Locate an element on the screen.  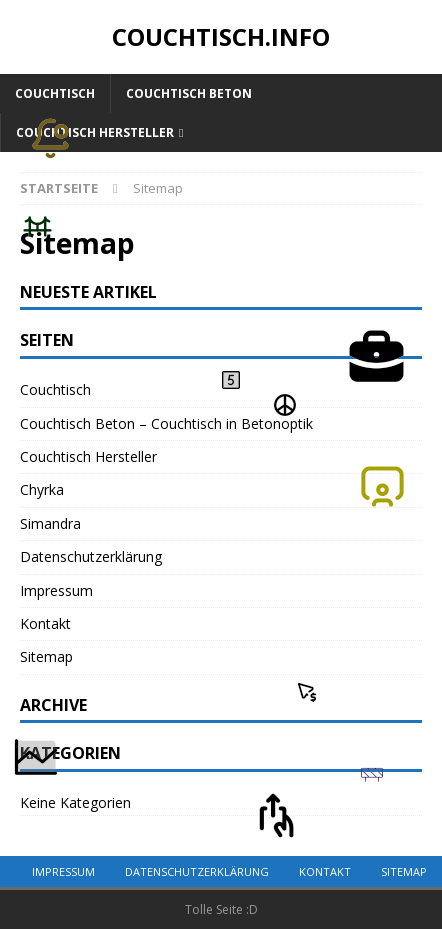
access work or business documents is located at coordinates (376, 357).